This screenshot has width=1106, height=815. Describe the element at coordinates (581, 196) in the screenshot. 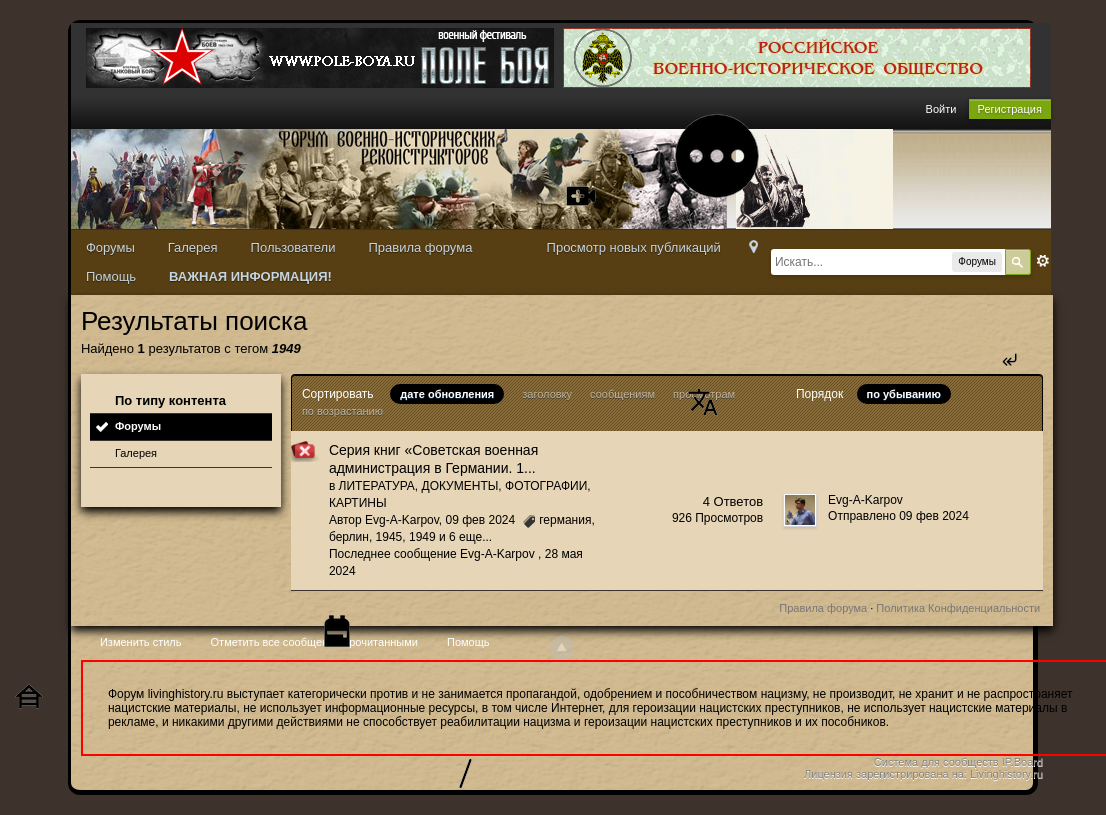

I see `start a new video call` at that location.